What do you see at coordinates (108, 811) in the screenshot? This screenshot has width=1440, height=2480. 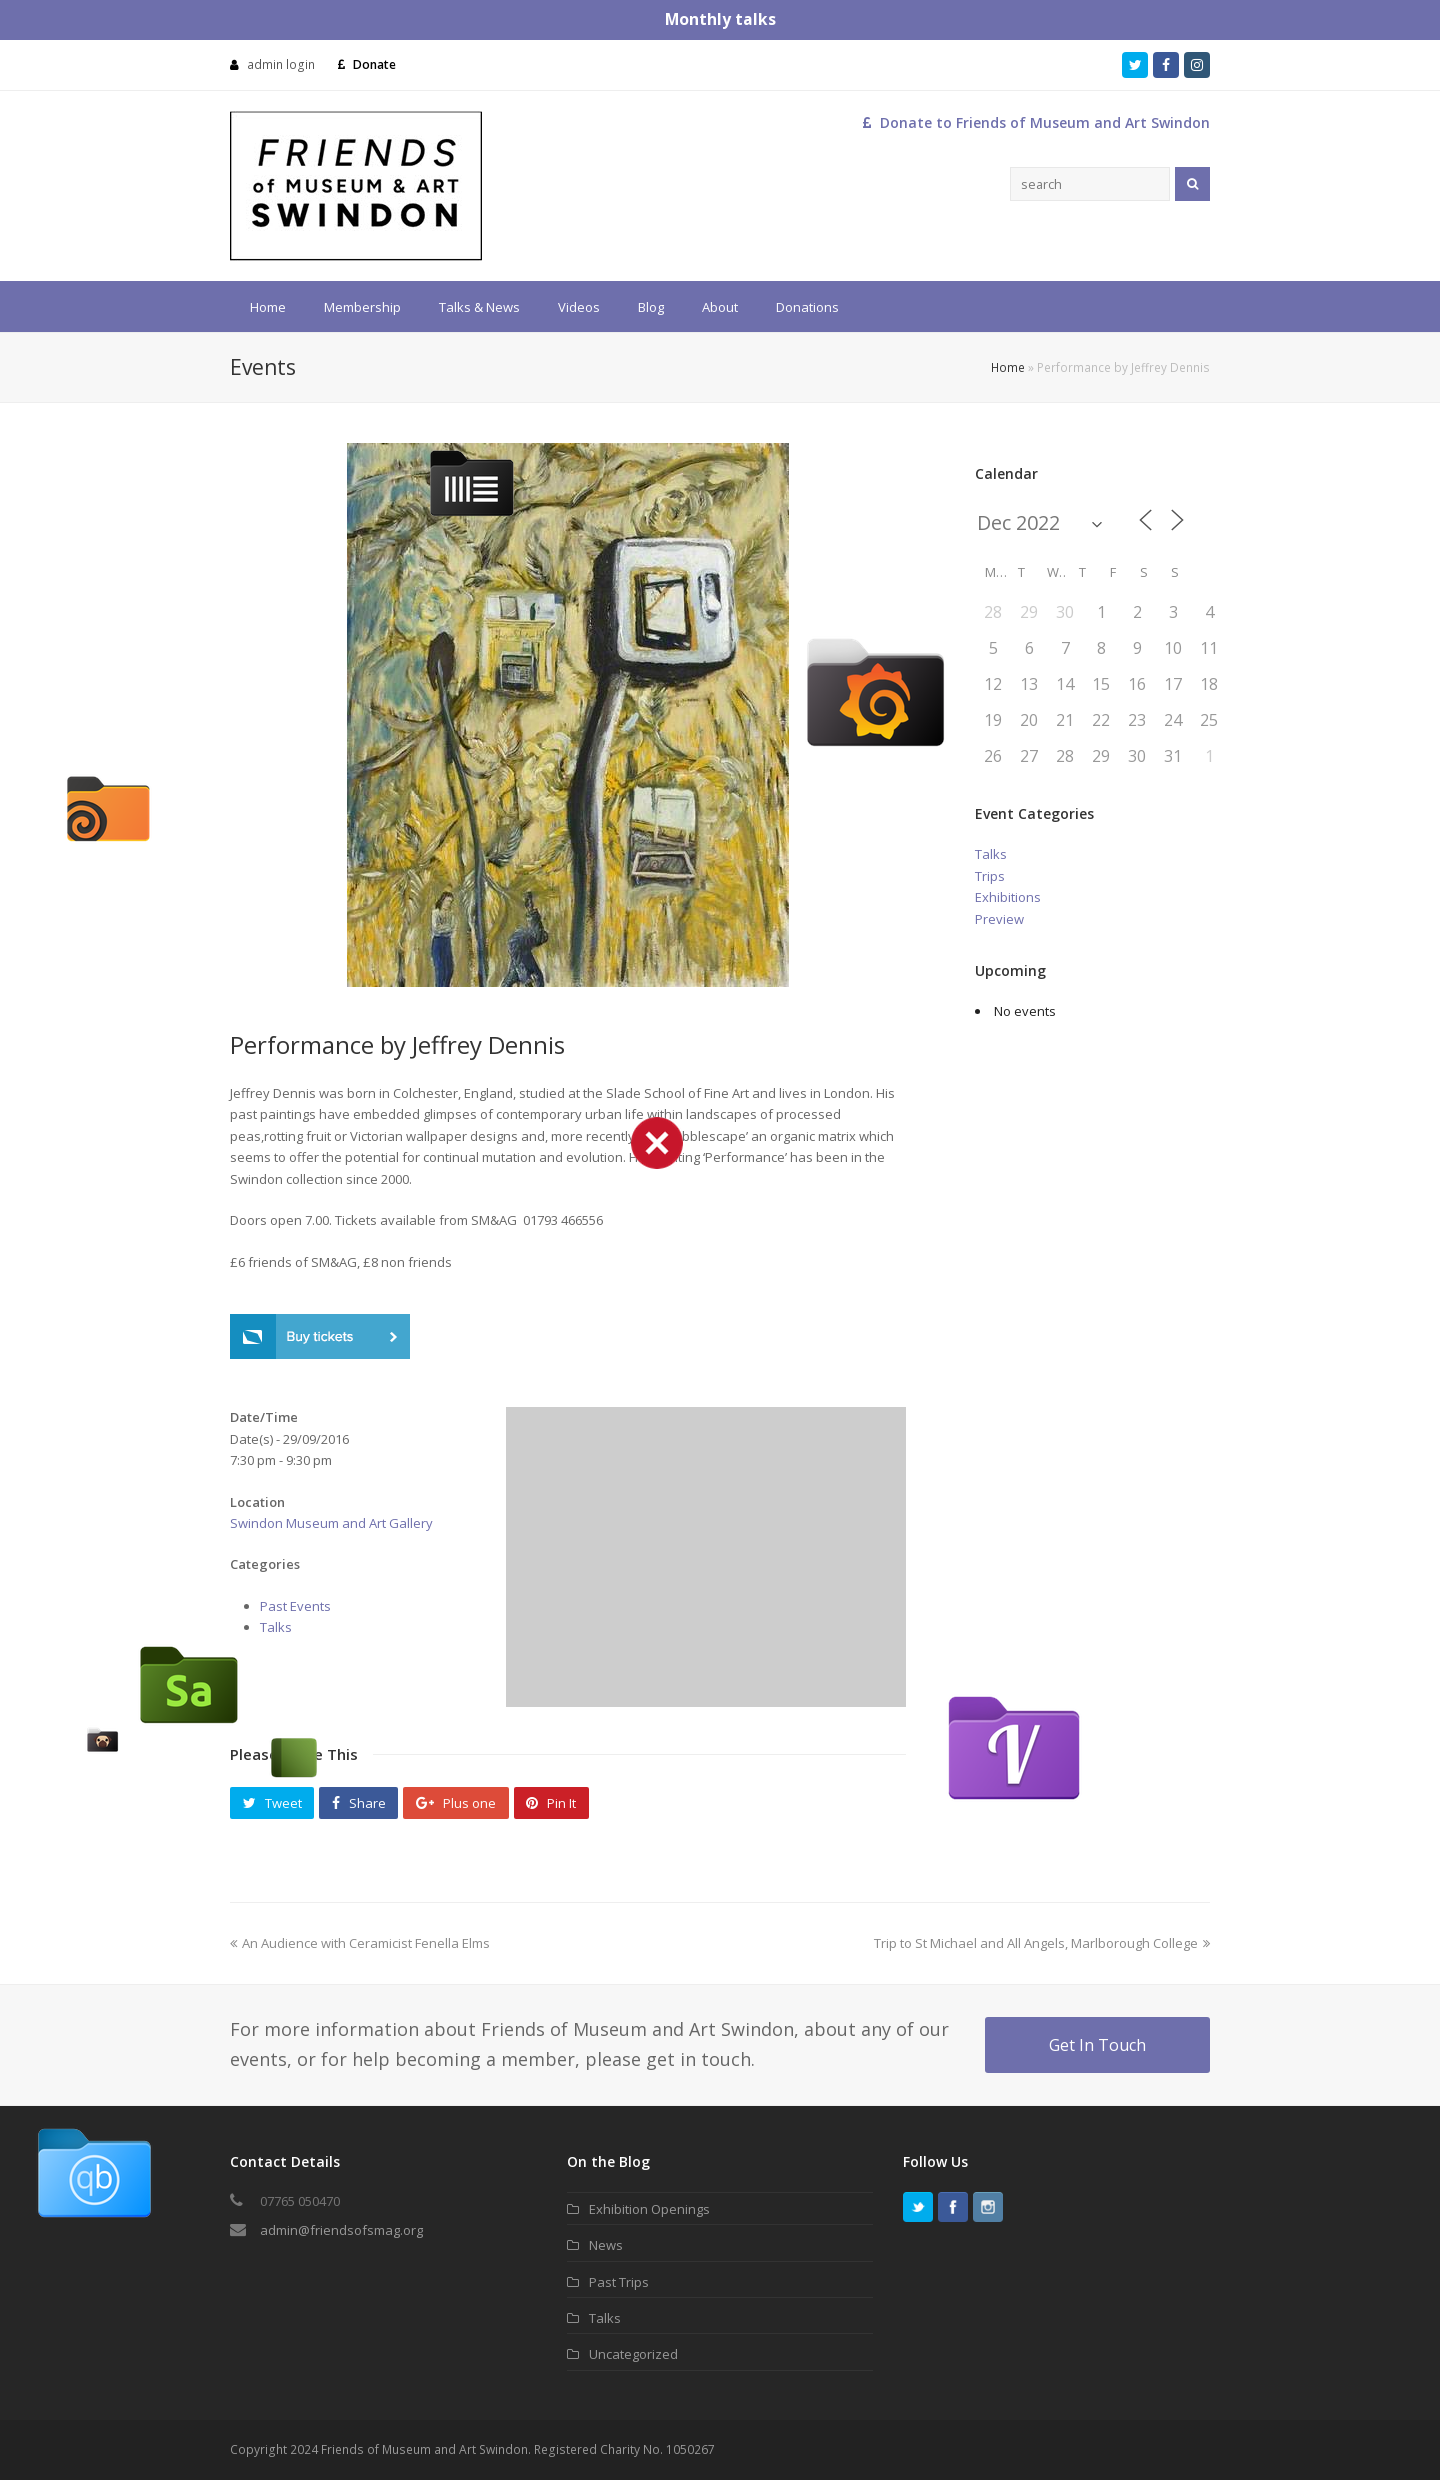 I see `open houdini project files folder` at bounding box center [108, 811].